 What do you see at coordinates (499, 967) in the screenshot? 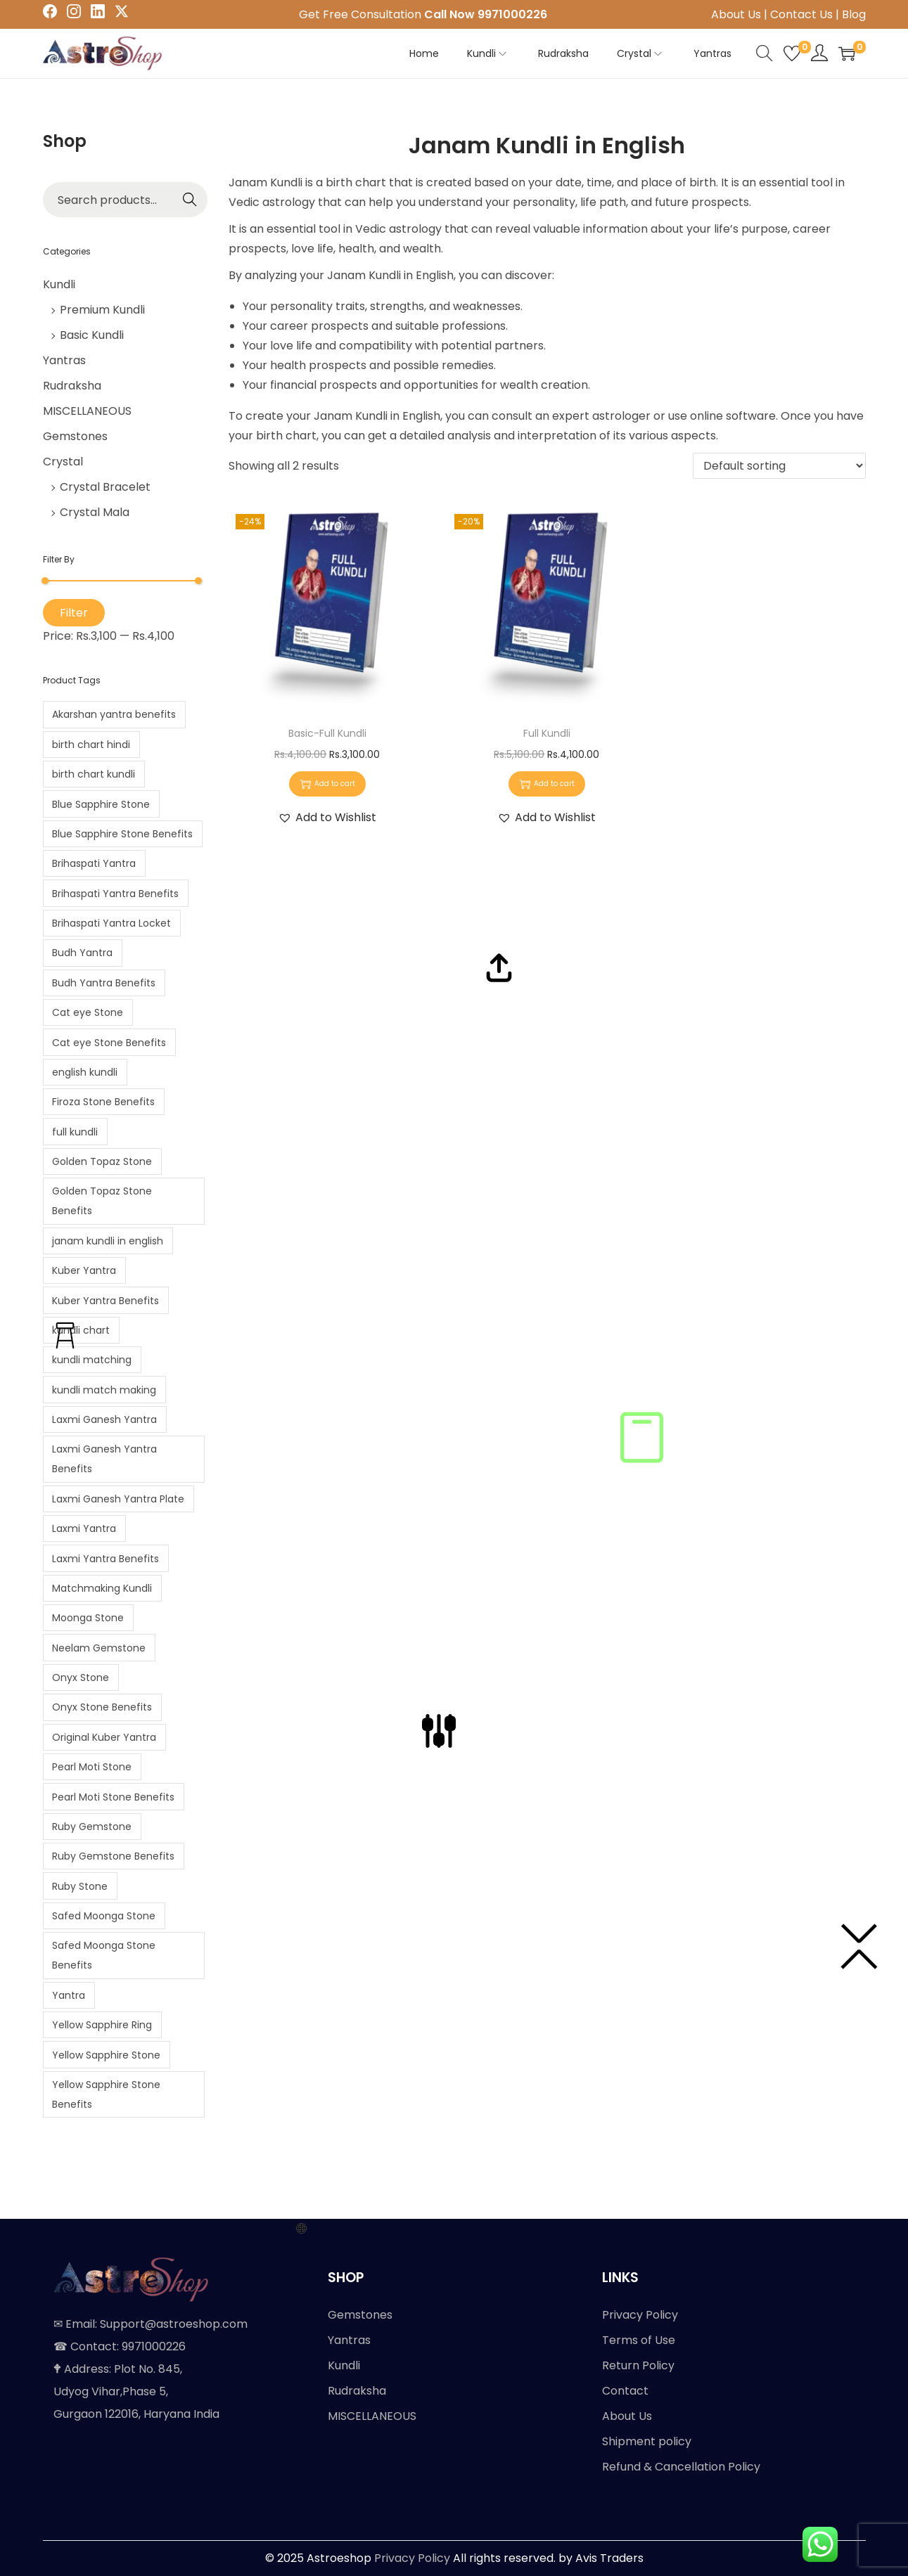
I see `upload a file or document` at bounding box center [499, 967].